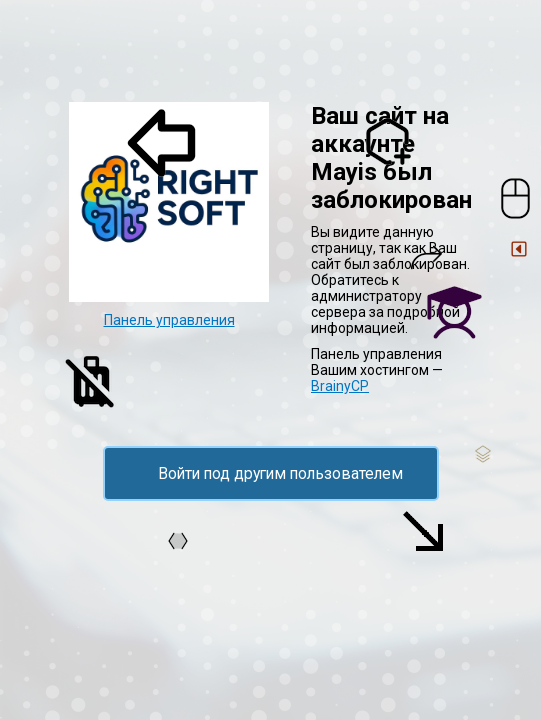 The width and height of the screenshot is (541, 720). What do you see at coordinates (426, 257) in the screenshot?
I see `share or forward content` at bounding box center [426, 257].